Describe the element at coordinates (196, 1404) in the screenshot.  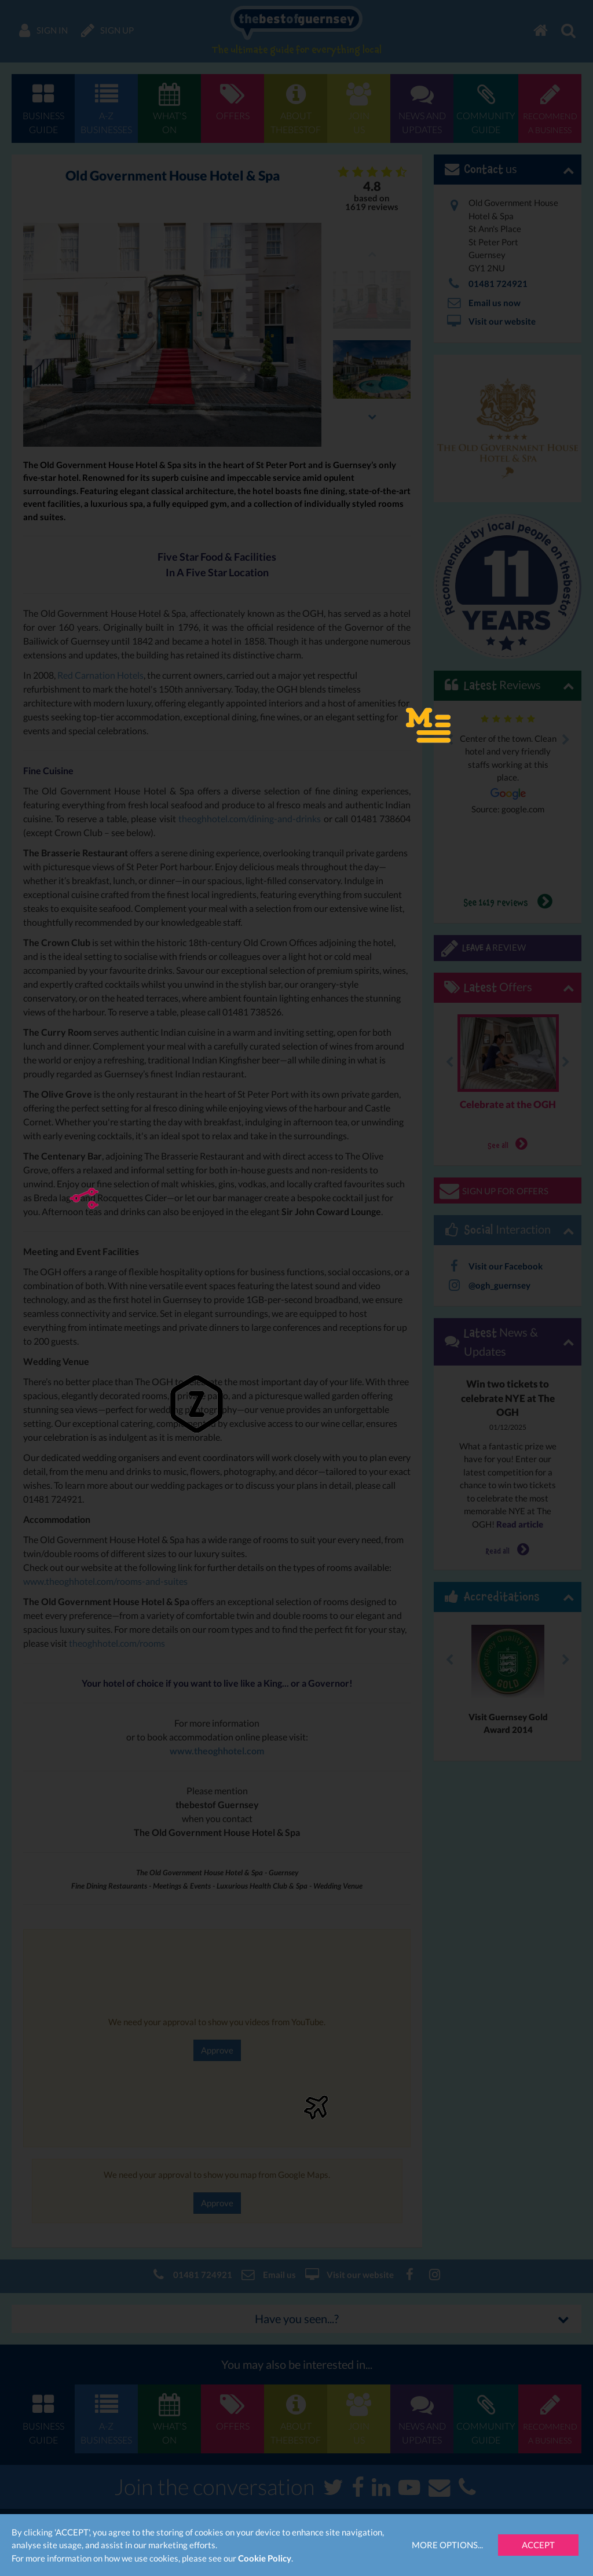
I see `app or service logo starting with Z` at that location.